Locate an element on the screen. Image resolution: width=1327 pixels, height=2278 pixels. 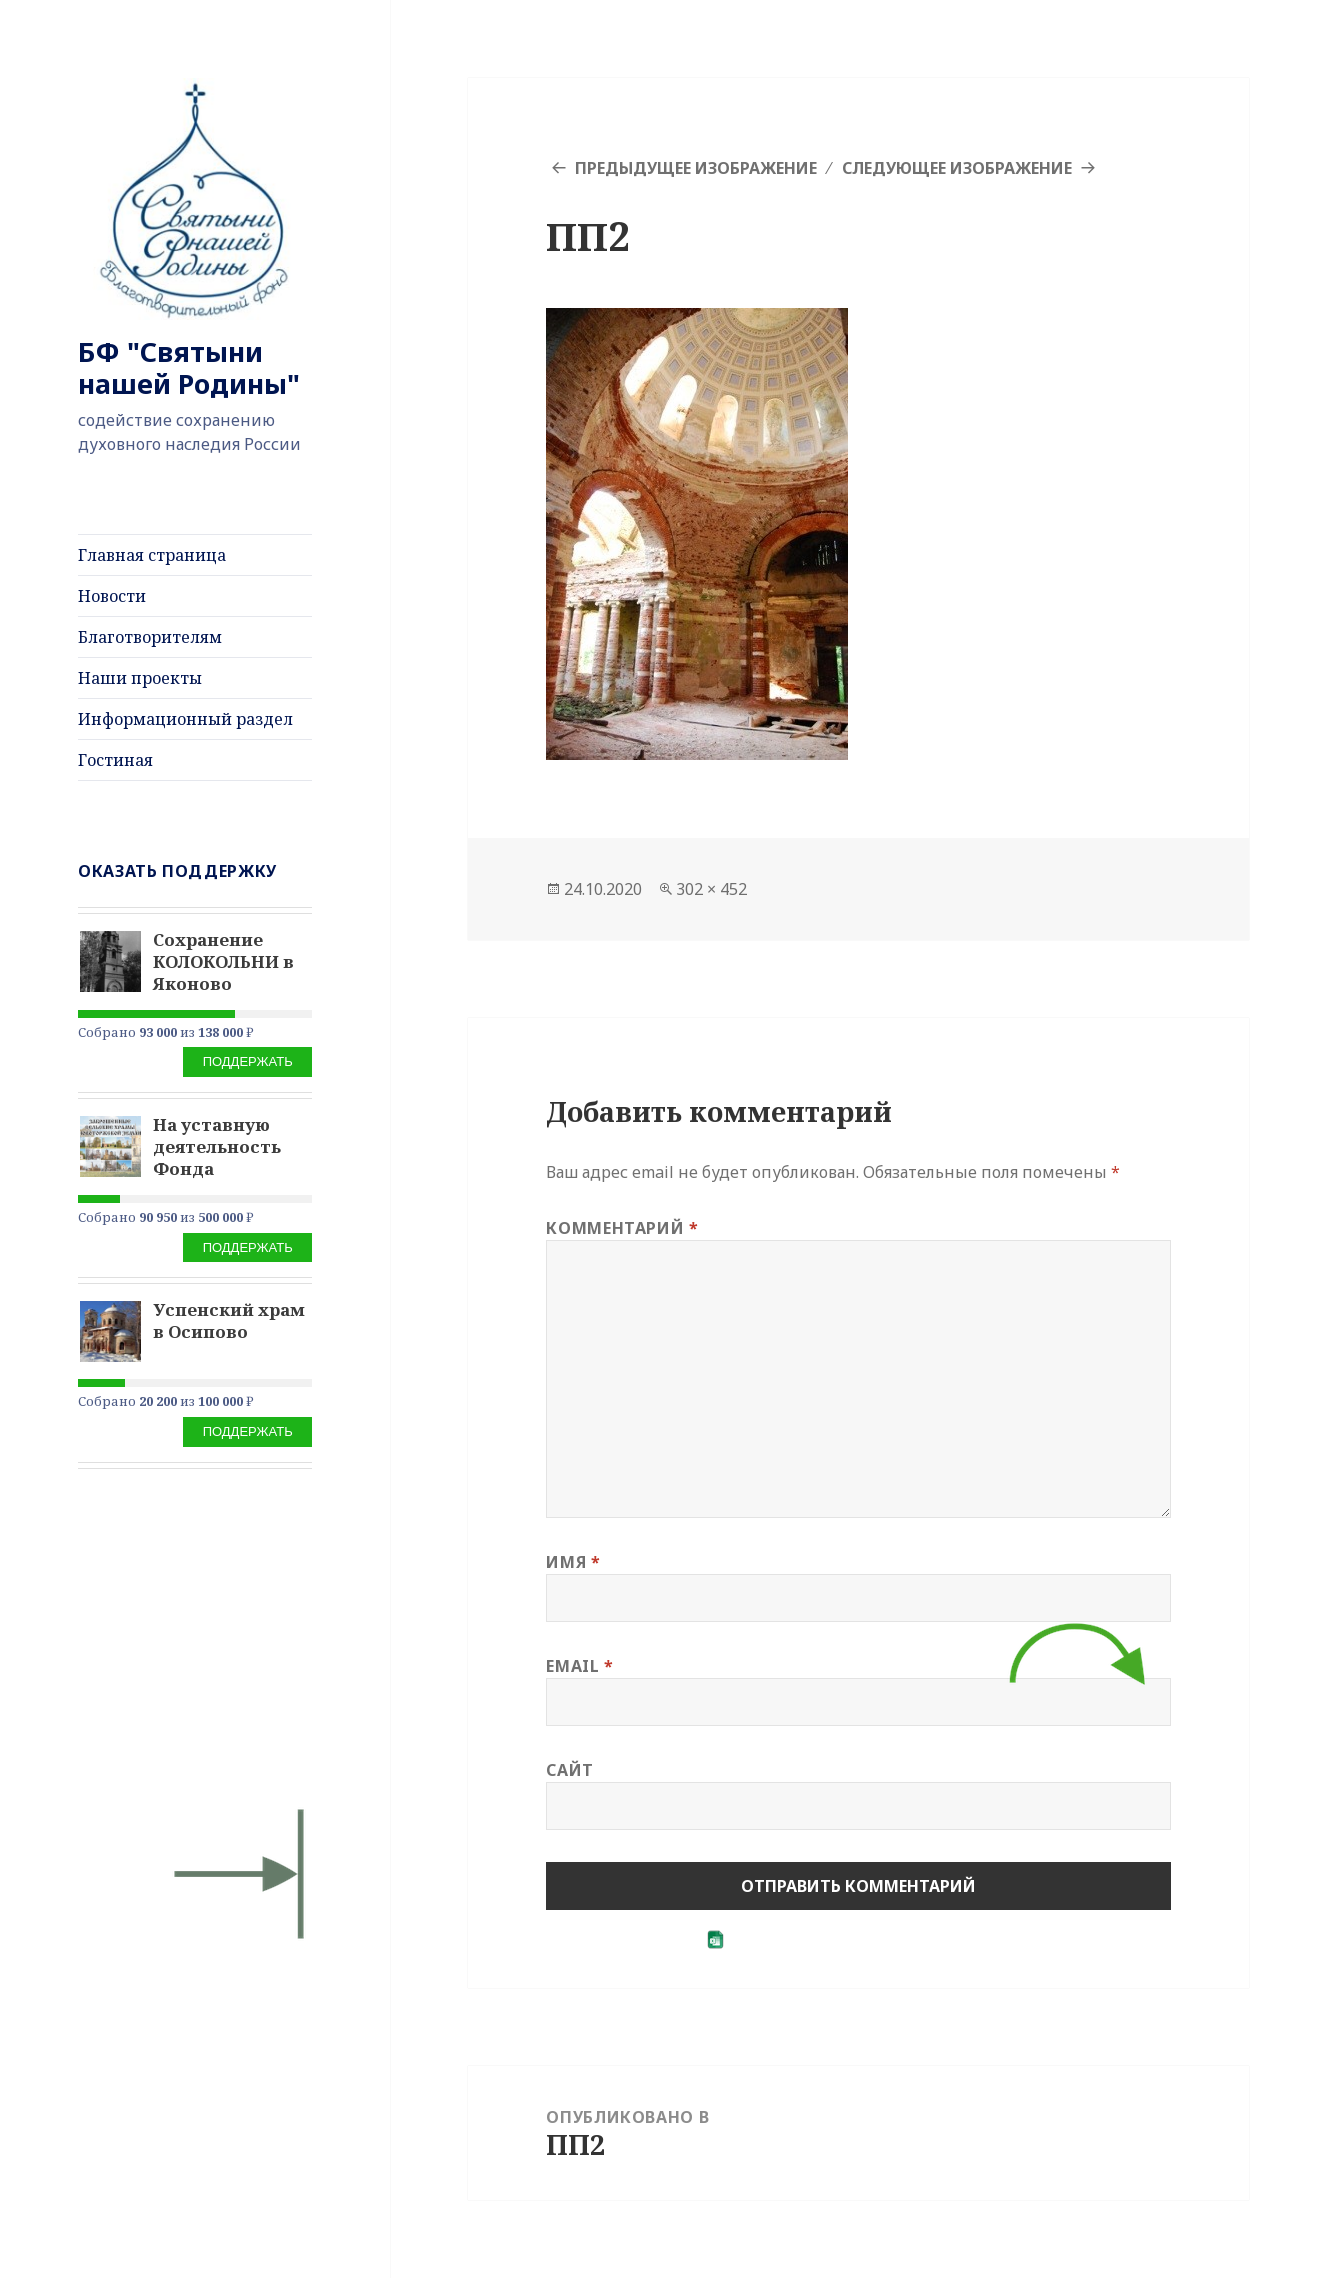
go to the last item in a list or sequence is located at coordinates (239, 1874).